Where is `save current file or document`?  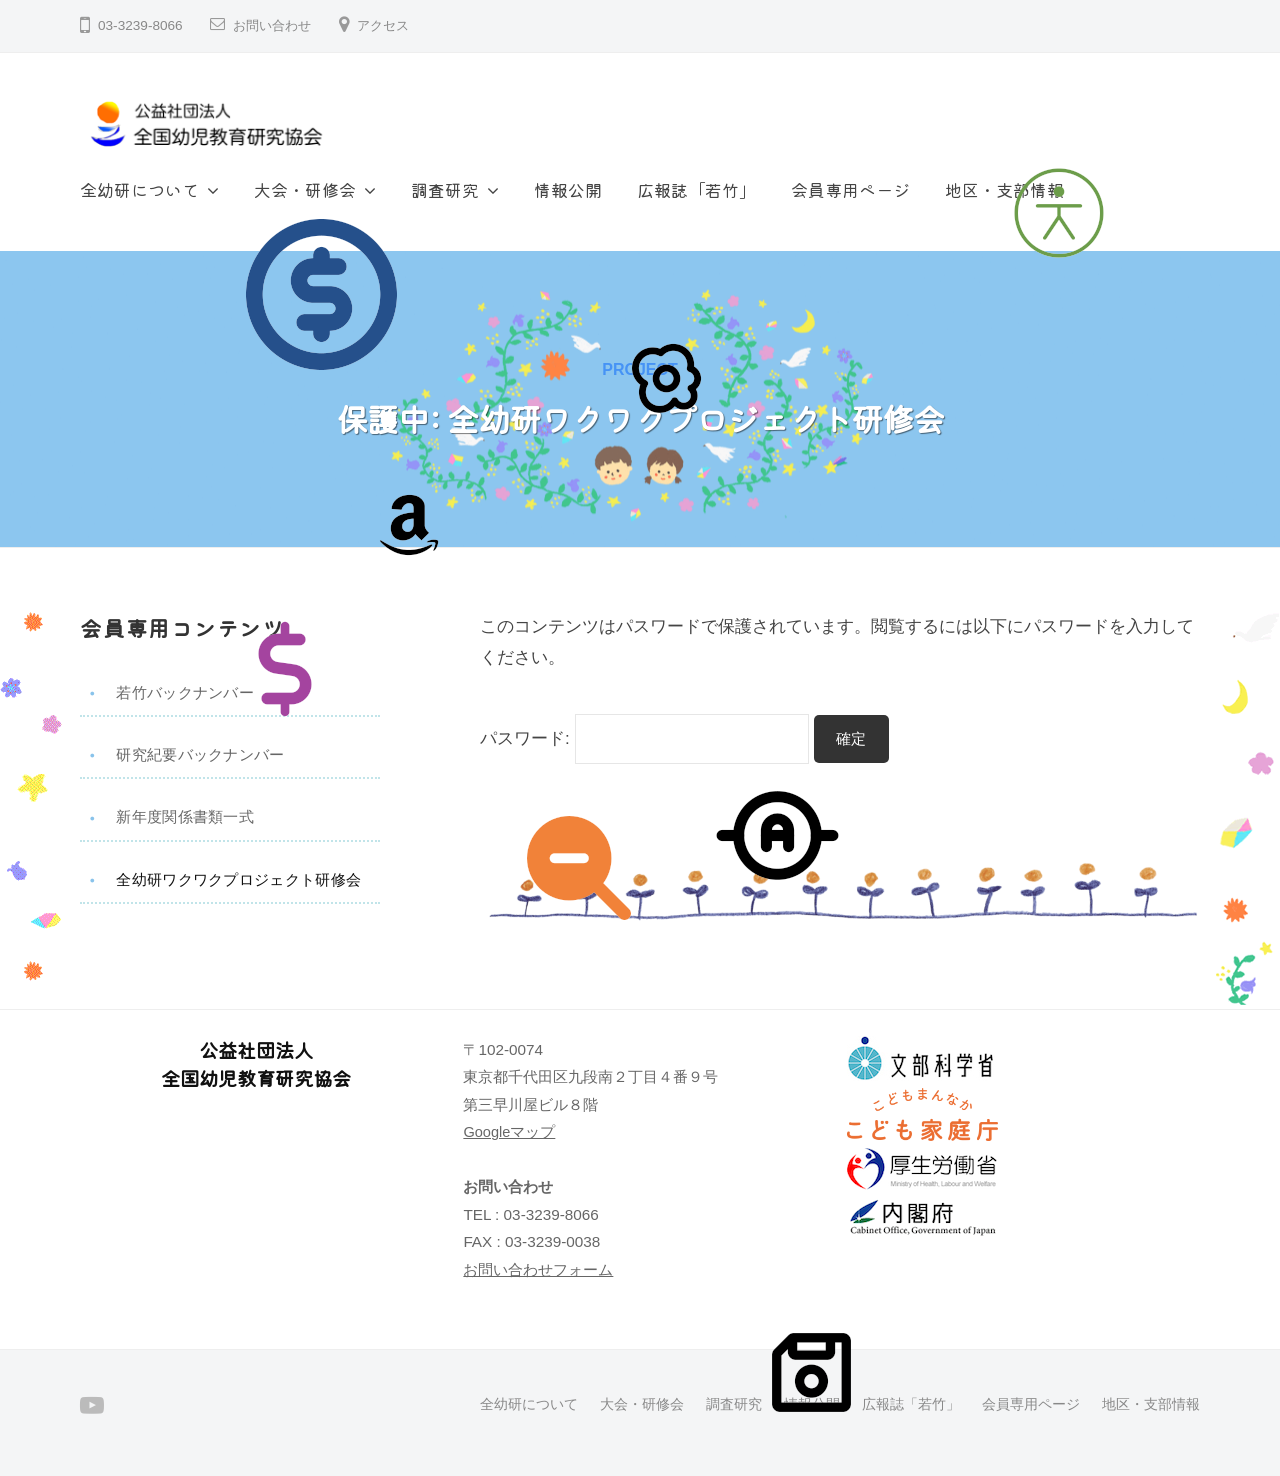
save current file or document is located at coordinates (811, 1372).